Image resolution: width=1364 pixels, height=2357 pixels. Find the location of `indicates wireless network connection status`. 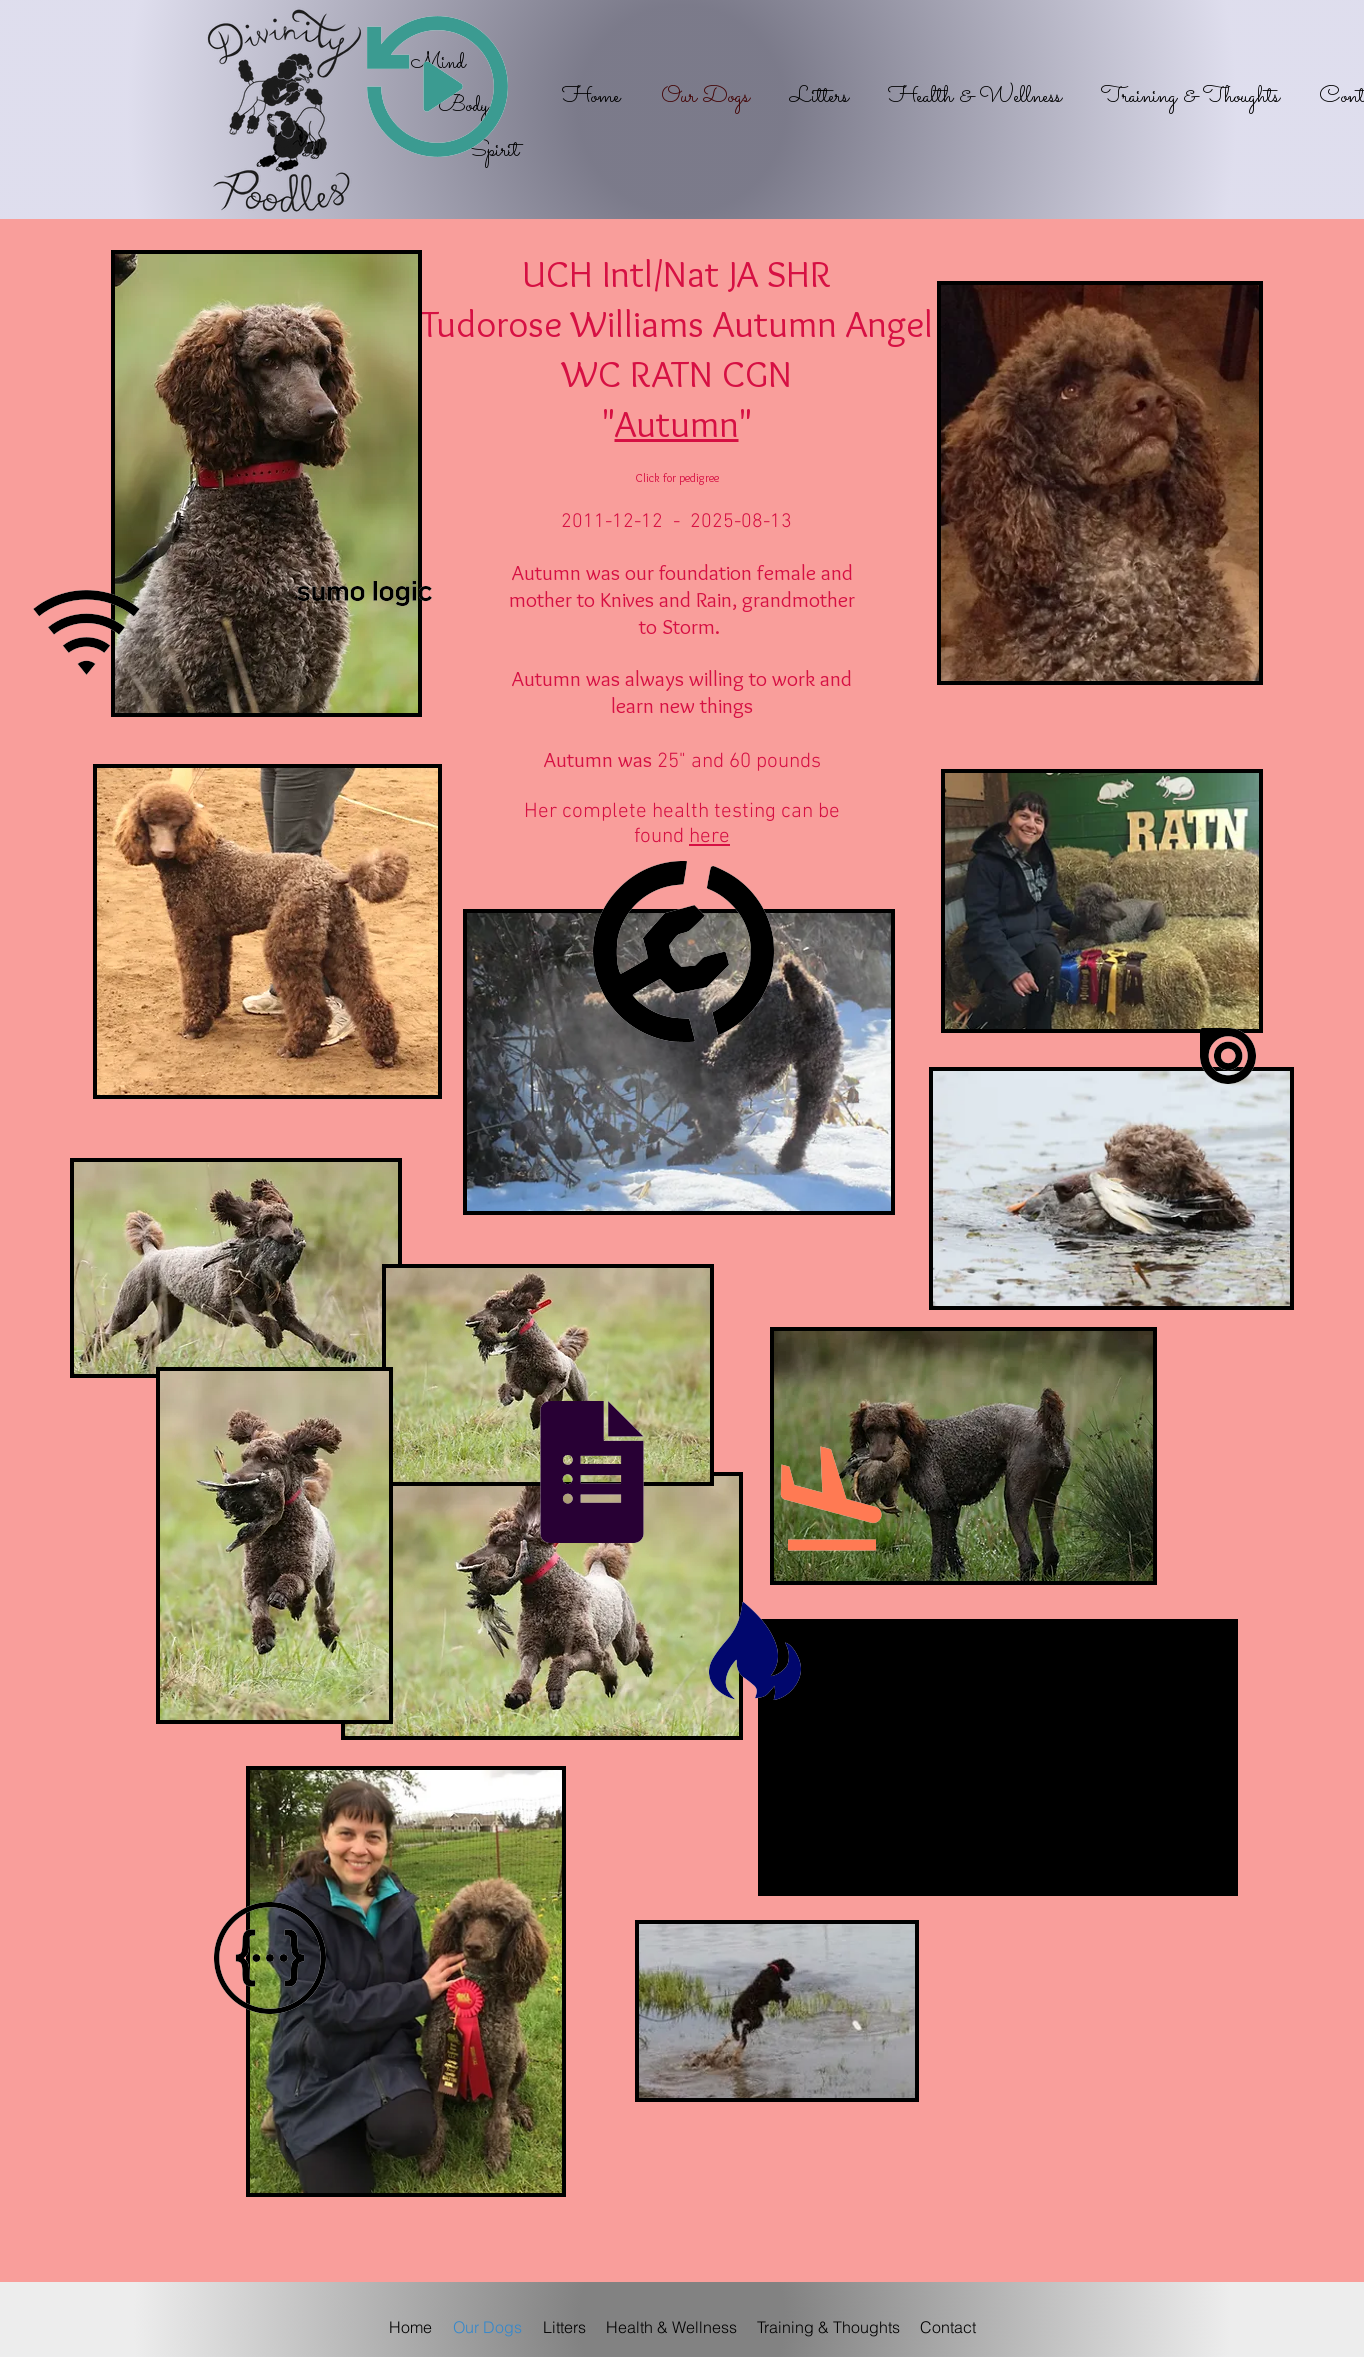

indicates wireless network connection status is located at coordinates (86, 632).